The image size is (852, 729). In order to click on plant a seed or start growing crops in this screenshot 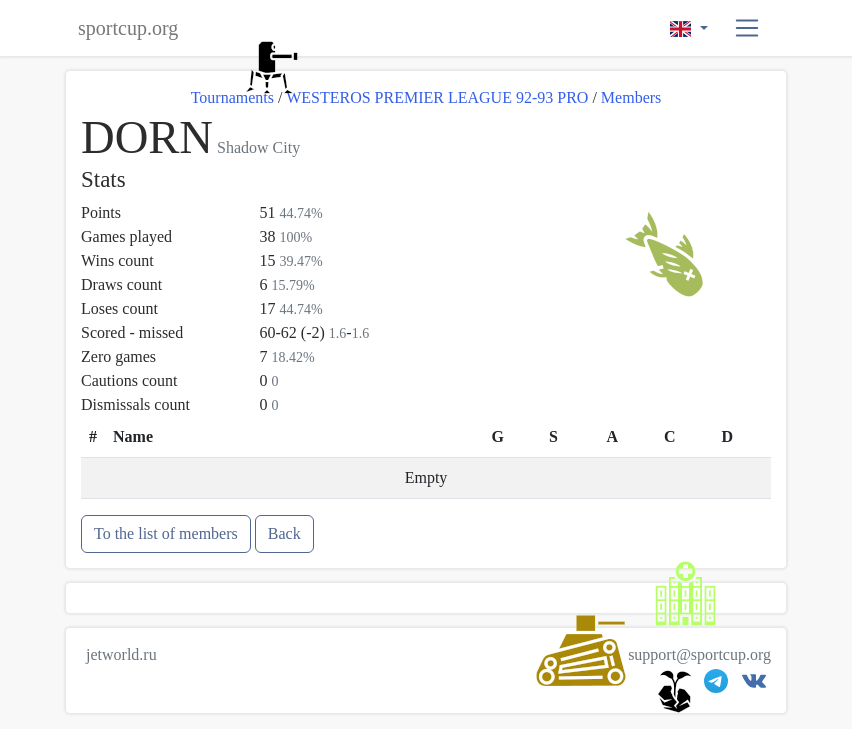, I will do `click(675, 691)`.